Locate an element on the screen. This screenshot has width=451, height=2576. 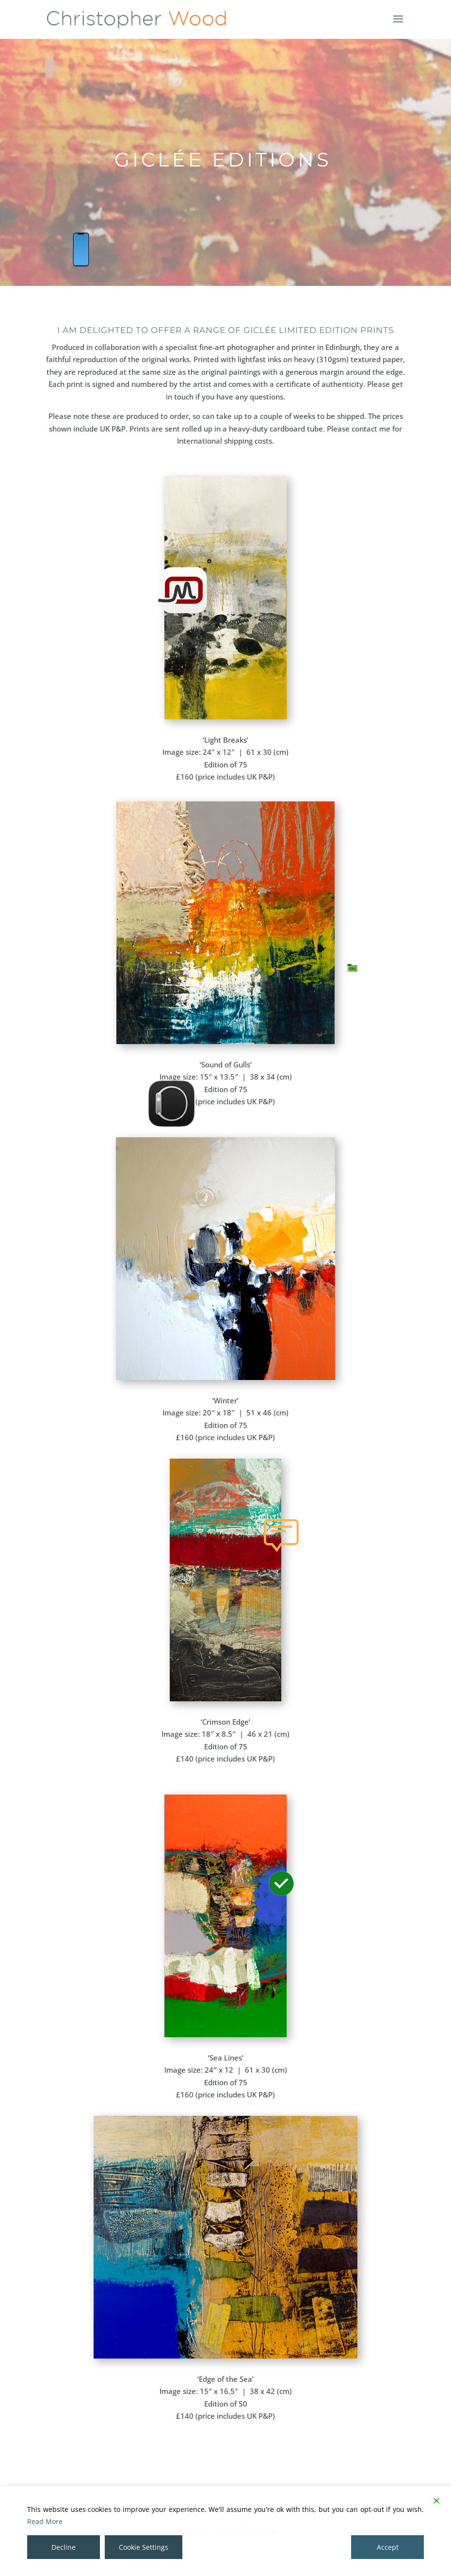
indicates a selected or checked item is located at coordinates (281, 1883).